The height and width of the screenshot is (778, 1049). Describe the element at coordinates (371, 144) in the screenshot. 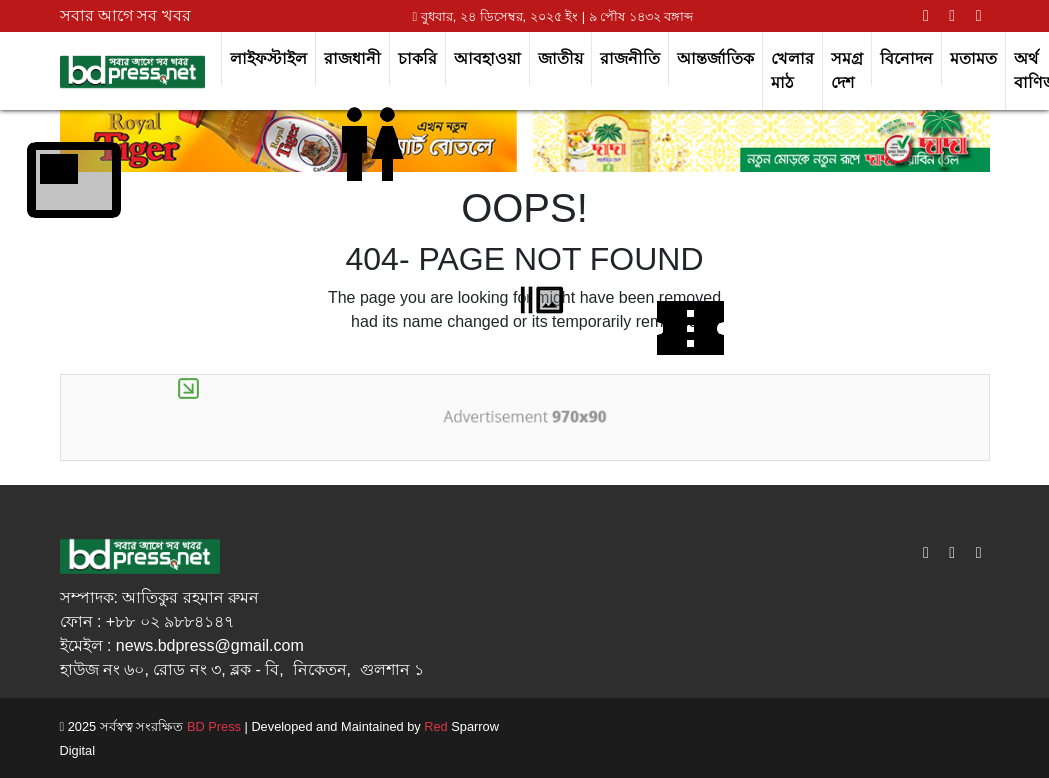

I see `indicates restroom or bathroom facilities` at that location.